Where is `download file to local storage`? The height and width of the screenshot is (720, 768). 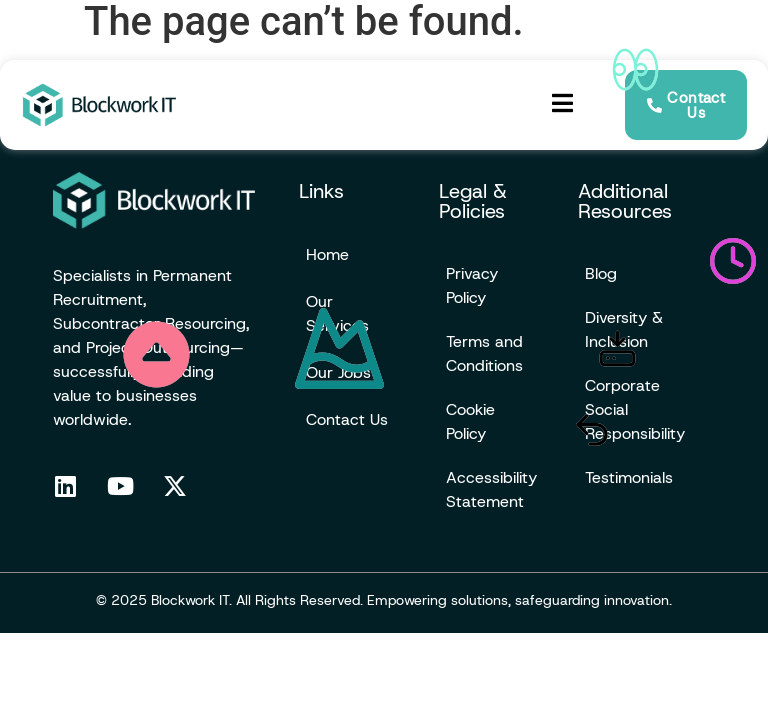
download file to local storage is located at coordinates (617, 348).